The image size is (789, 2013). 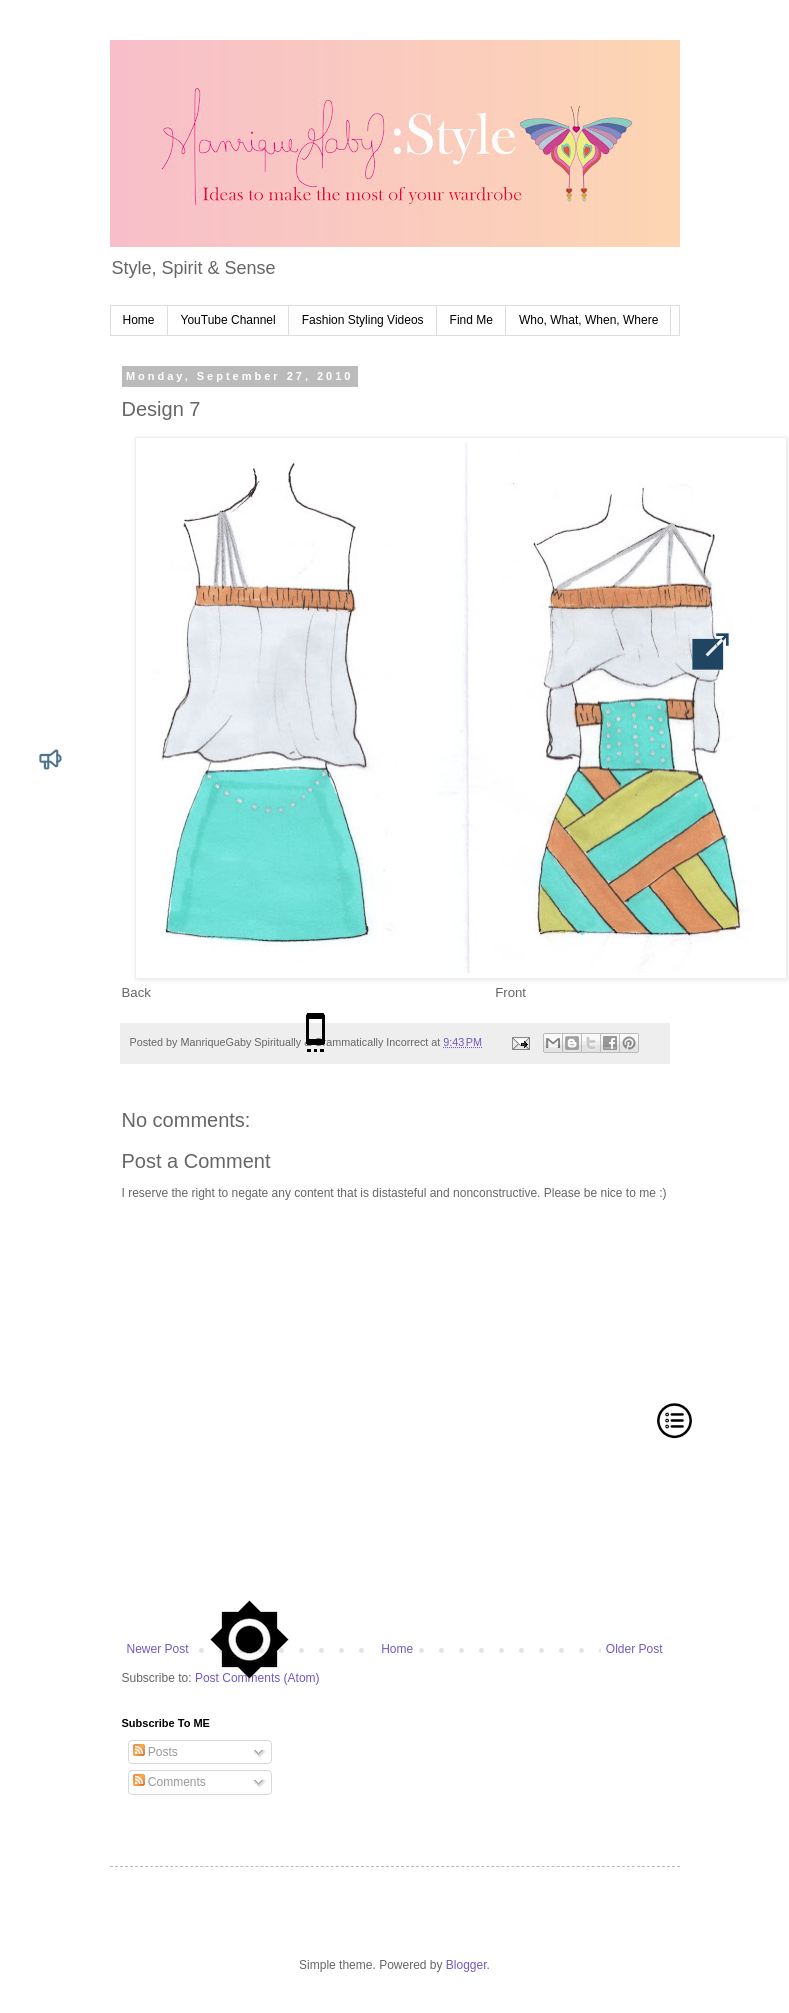 I want to click on make an announcement or broadcast, so click(x=50, y=759).